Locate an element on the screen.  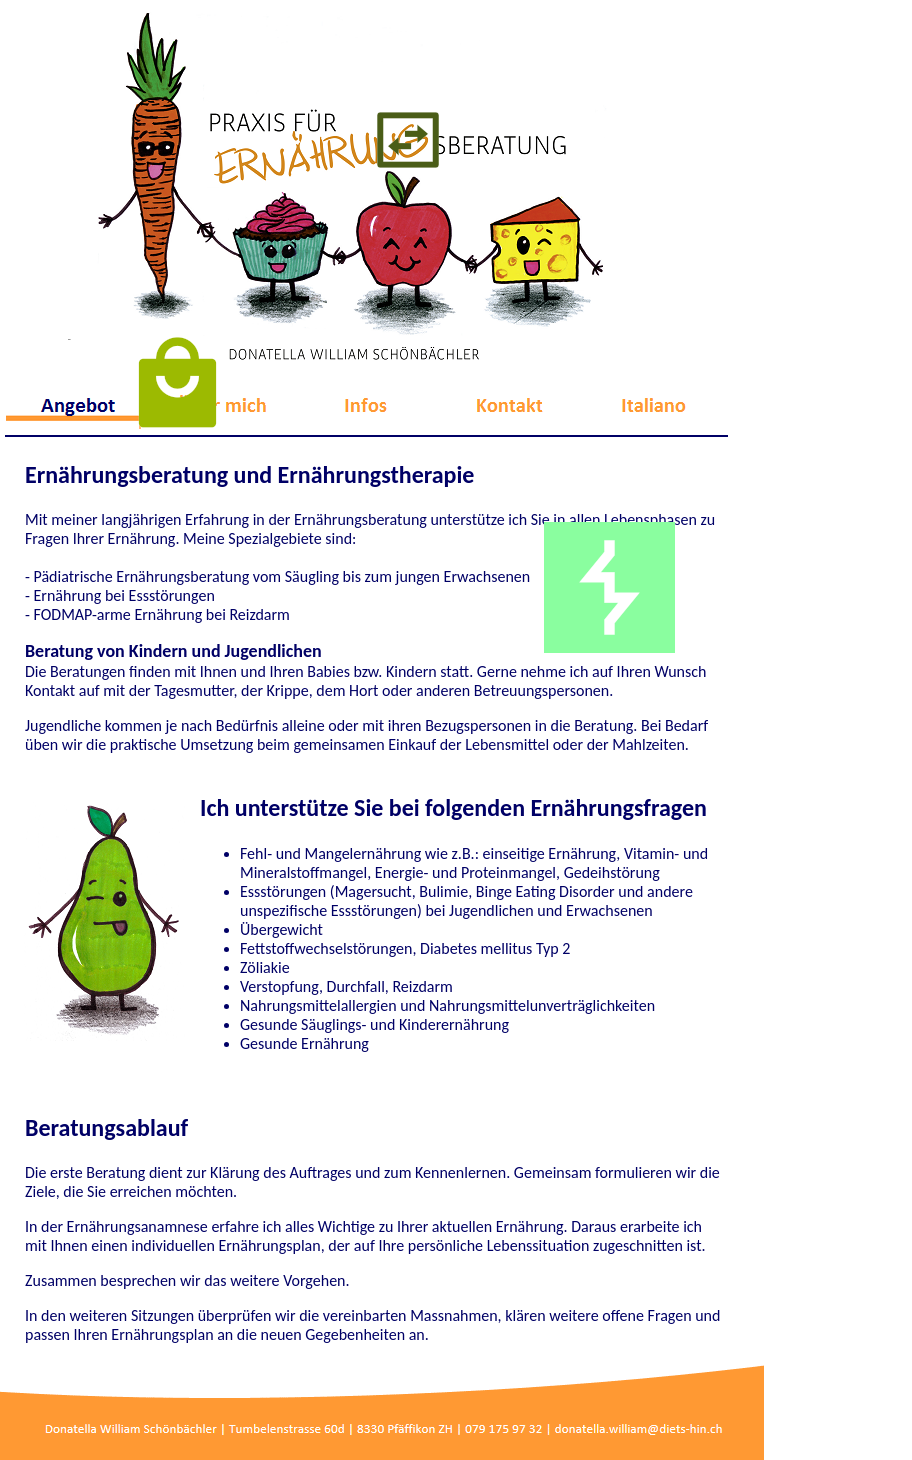
view your shopping bag is located at coordinates (177, 384).